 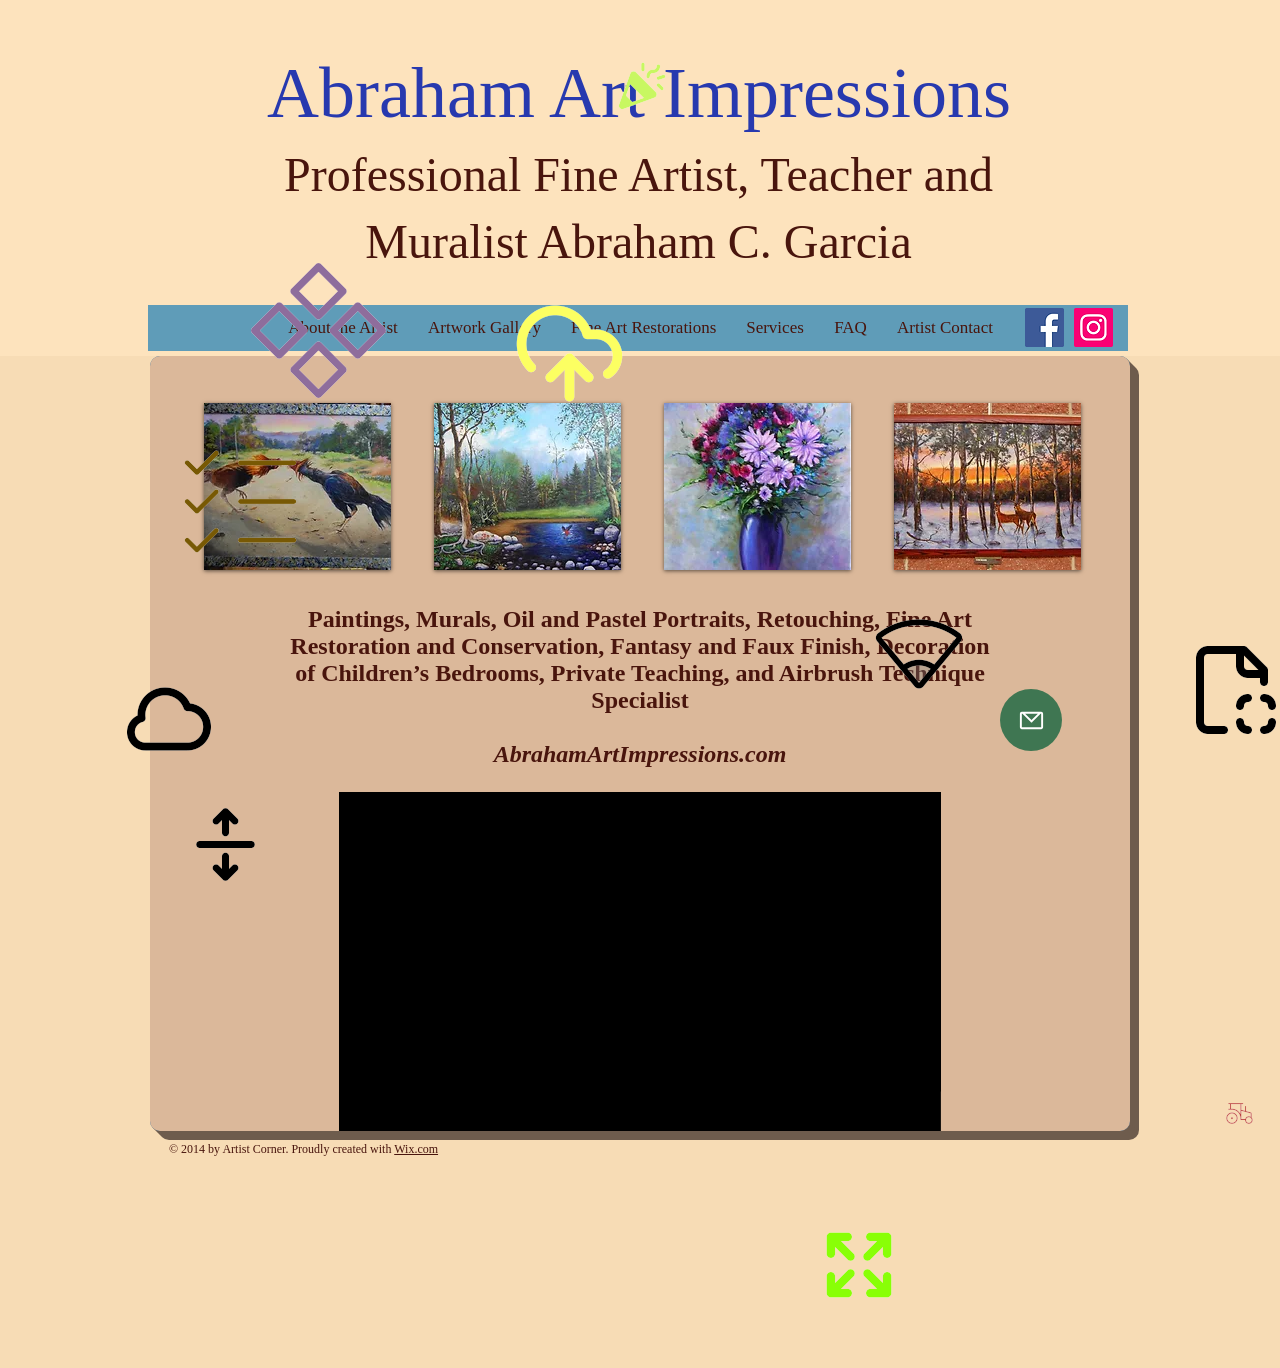 What do you see at coordinates (318, 330) in the screenshot?
I see `access quick actions or app grid` at bounding box center [318, 330].